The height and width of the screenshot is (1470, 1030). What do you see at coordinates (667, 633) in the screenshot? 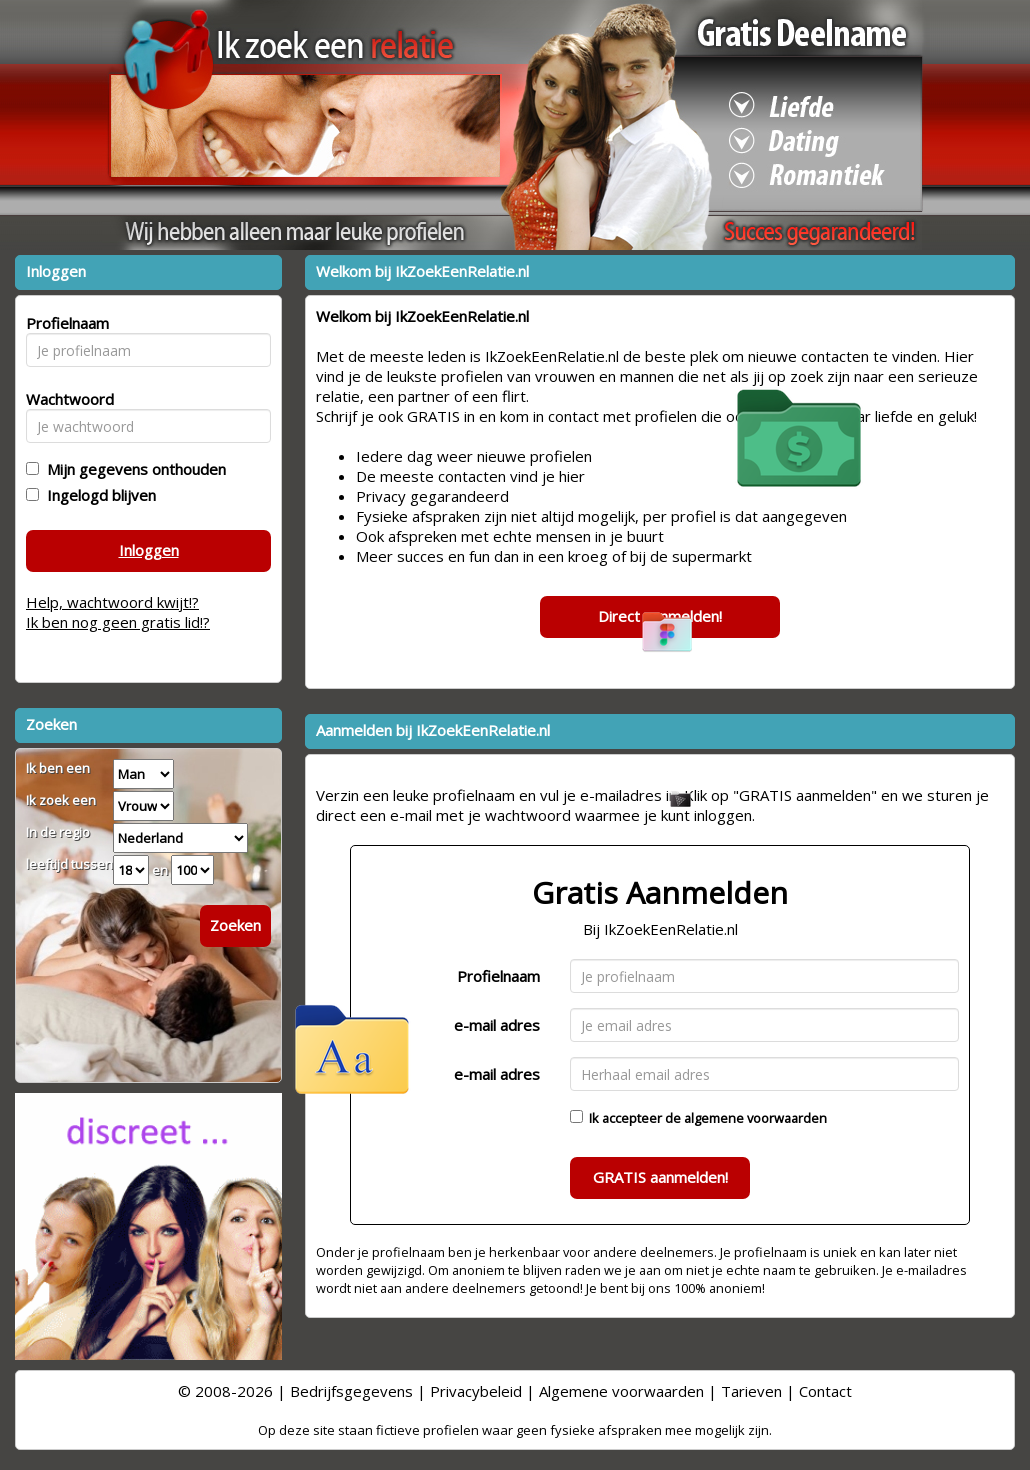
I see `open folder containing figma design files` at bounding box center [667, 633].